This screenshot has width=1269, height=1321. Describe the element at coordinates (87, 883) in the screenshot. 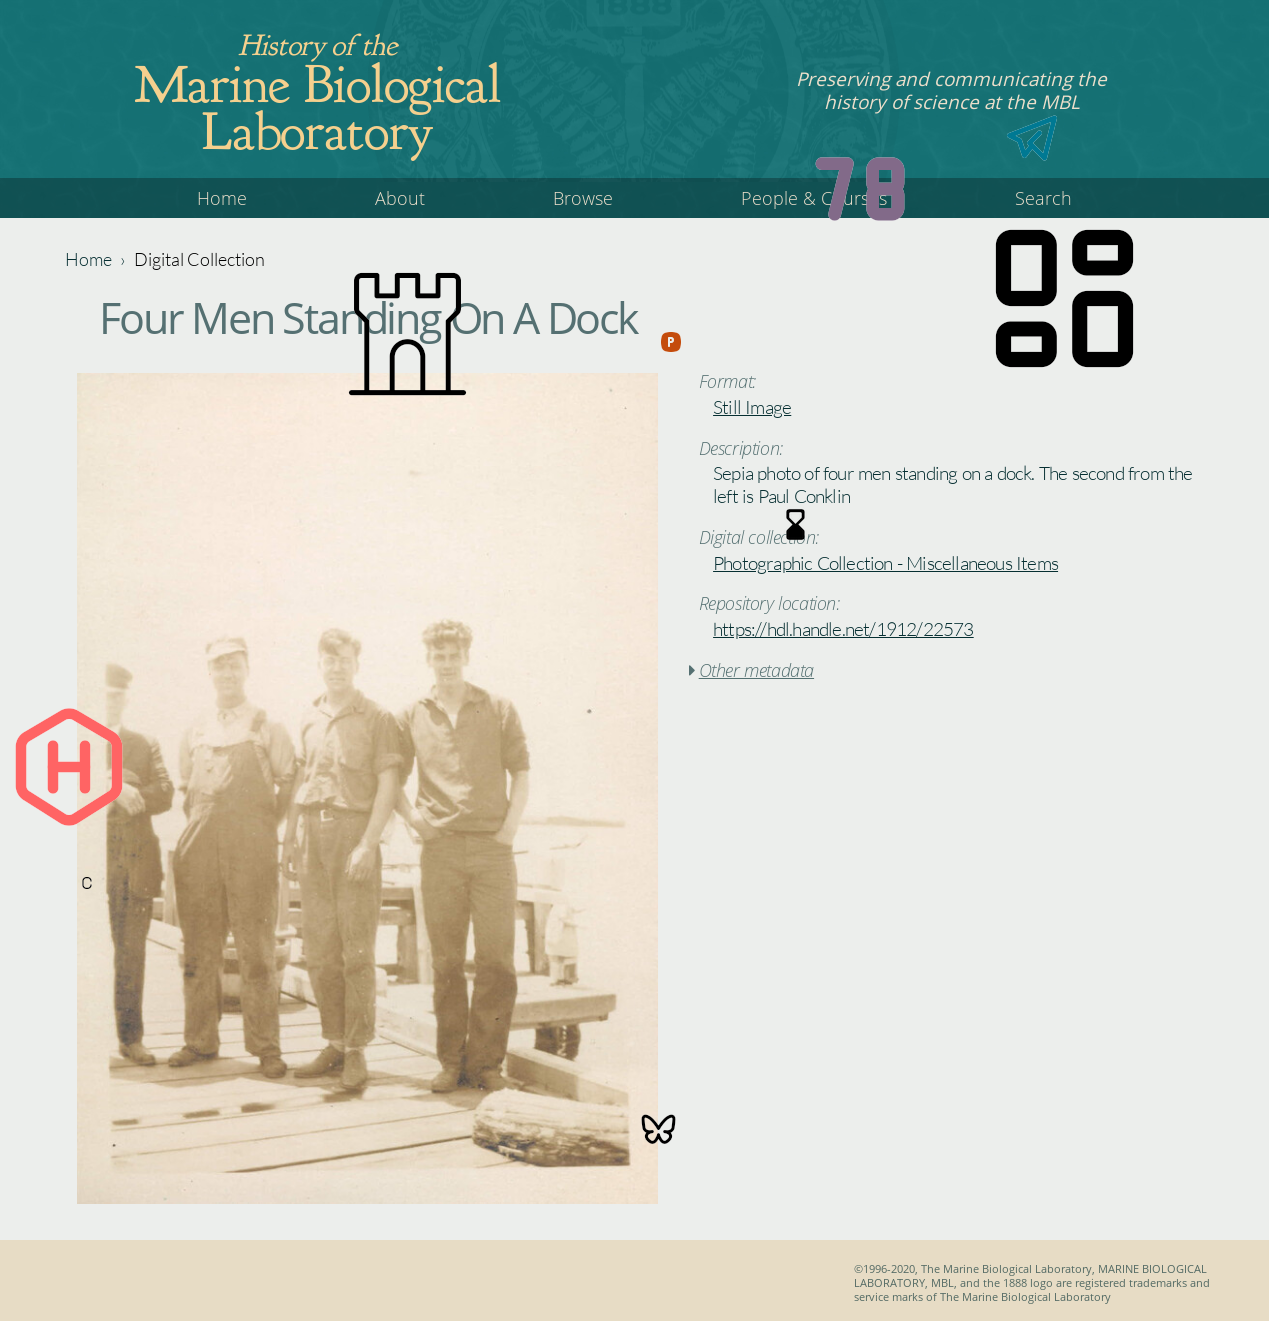

I see `indicates a "C" grade or rating` at that location.